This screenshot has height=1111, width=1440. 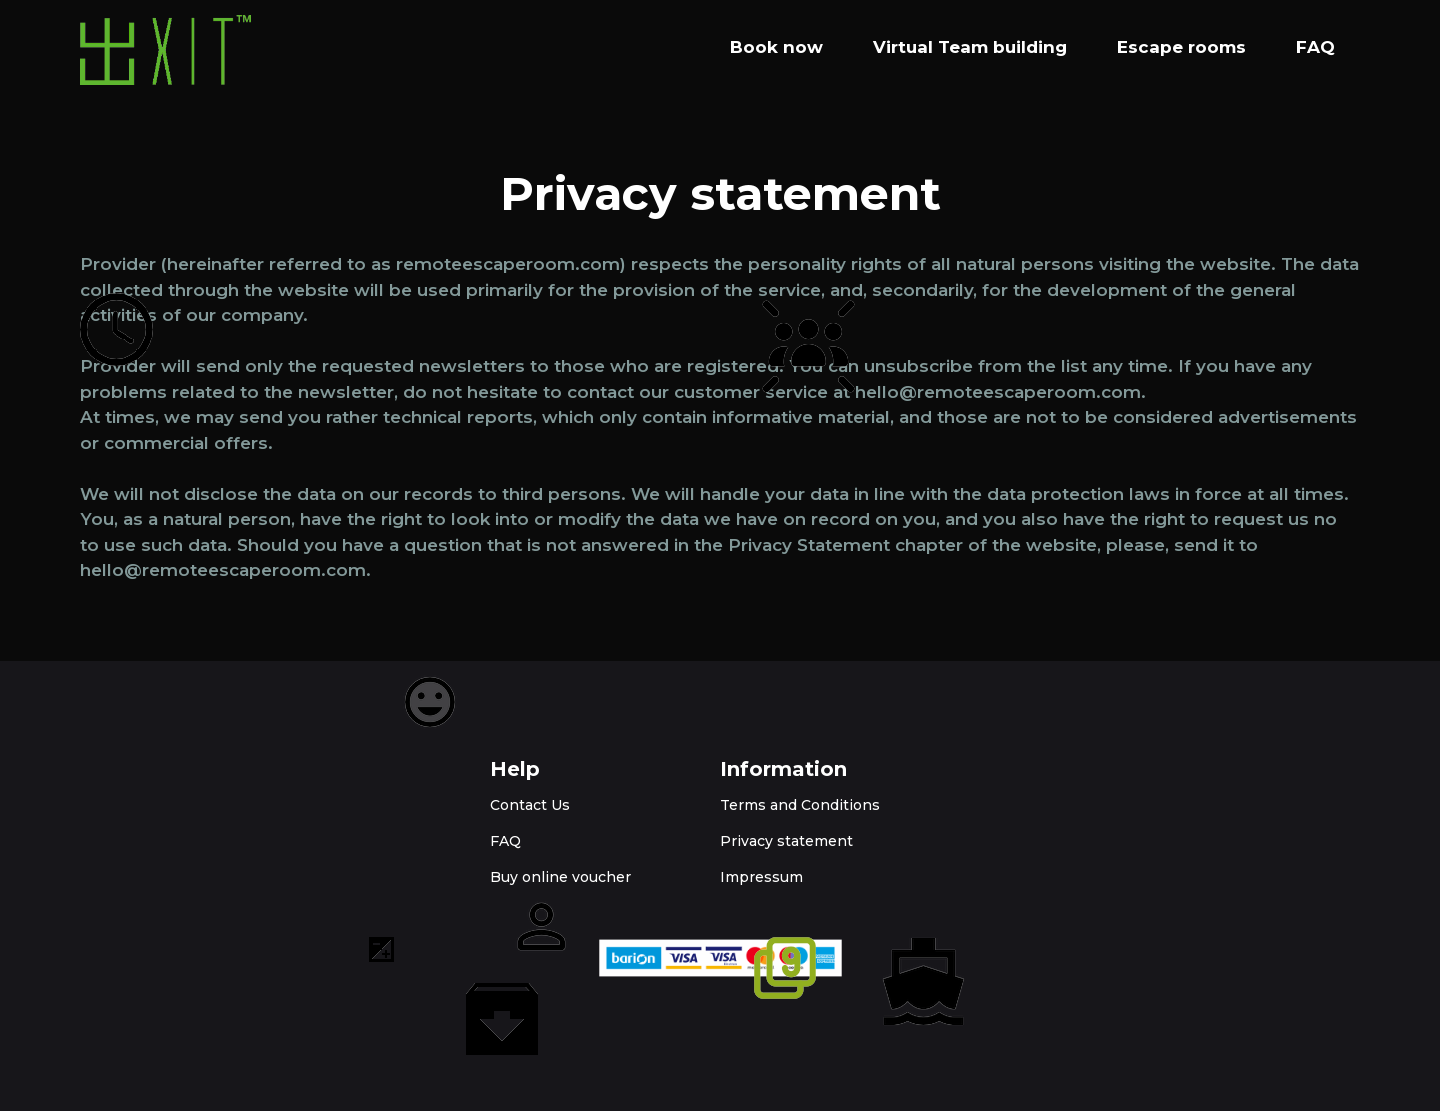 What do you see at coordinates (502, 1019) in the screenshot?
I see `archive selected items` at bounding box center [502, 1019].